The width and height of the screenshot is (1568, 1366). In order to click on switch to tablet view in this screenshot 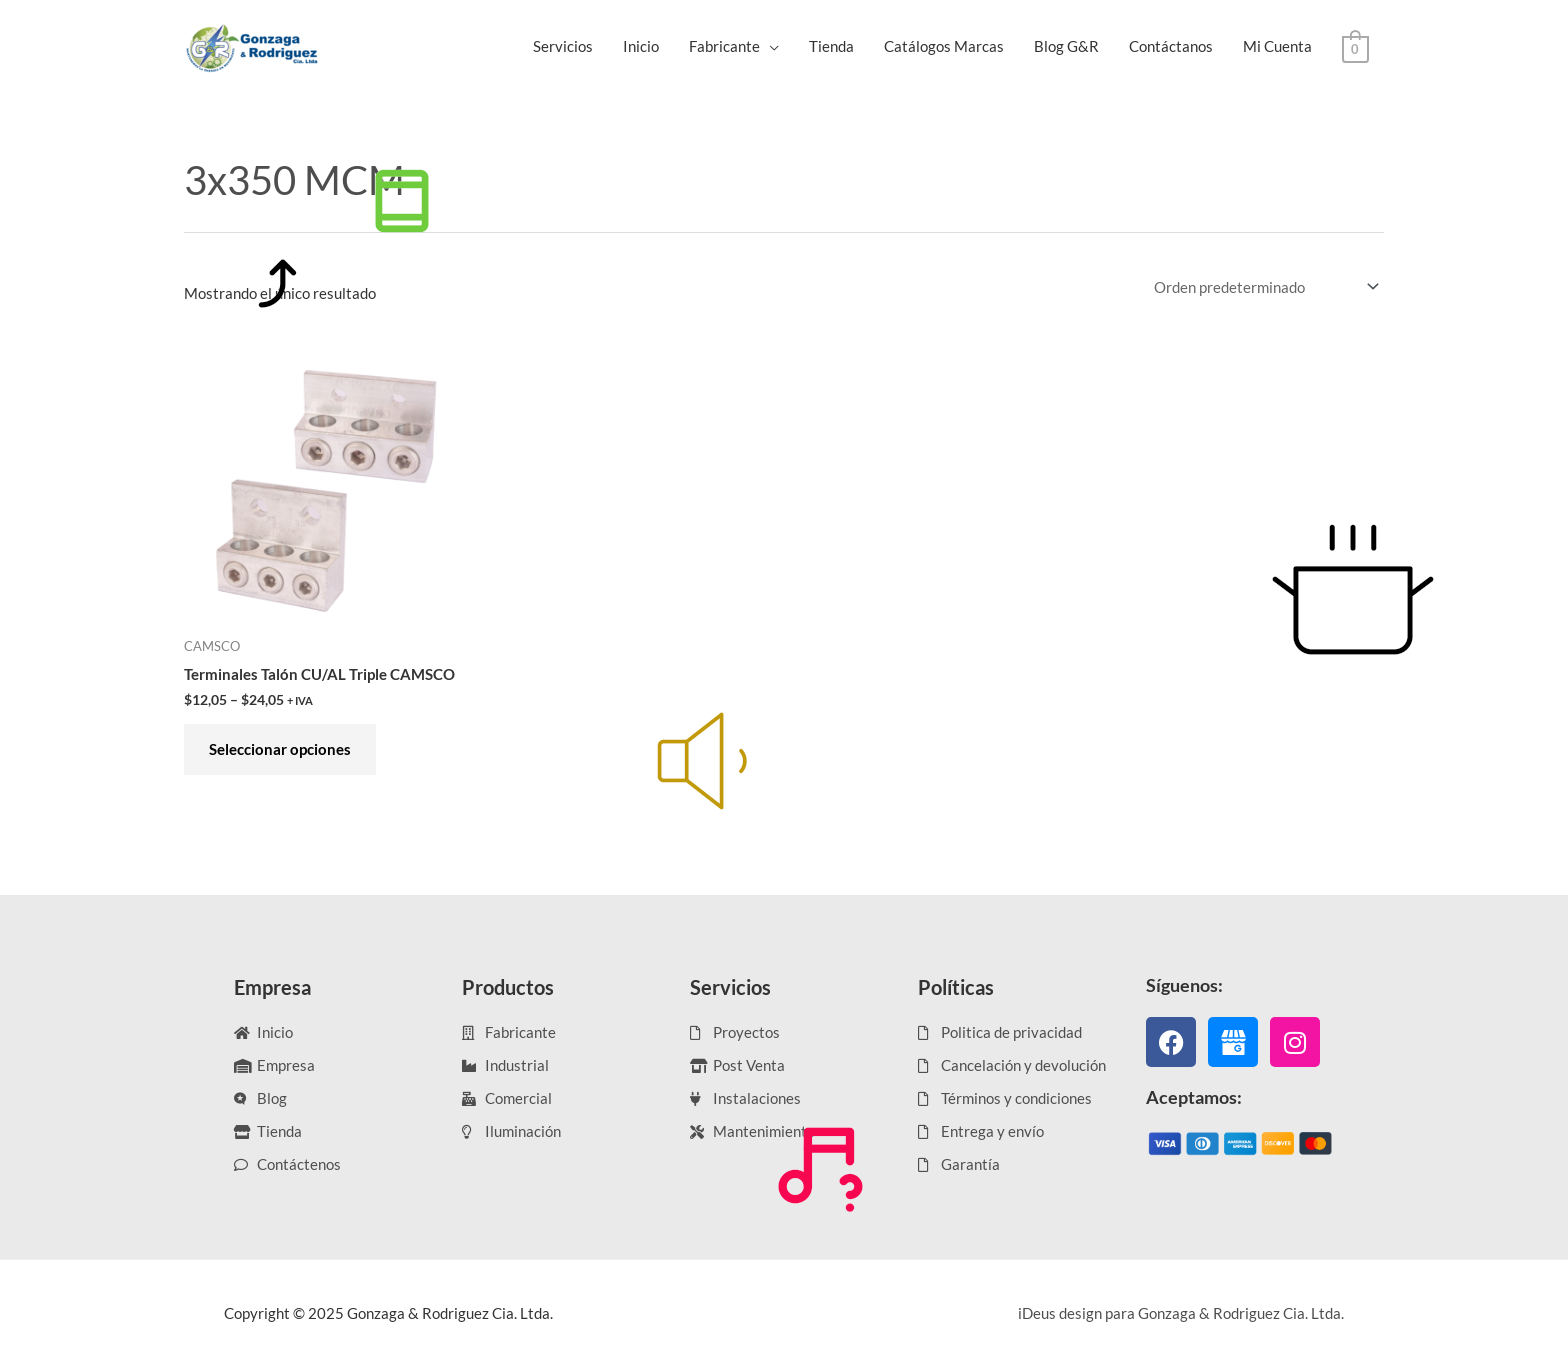, I will do `click(402, 201)`.